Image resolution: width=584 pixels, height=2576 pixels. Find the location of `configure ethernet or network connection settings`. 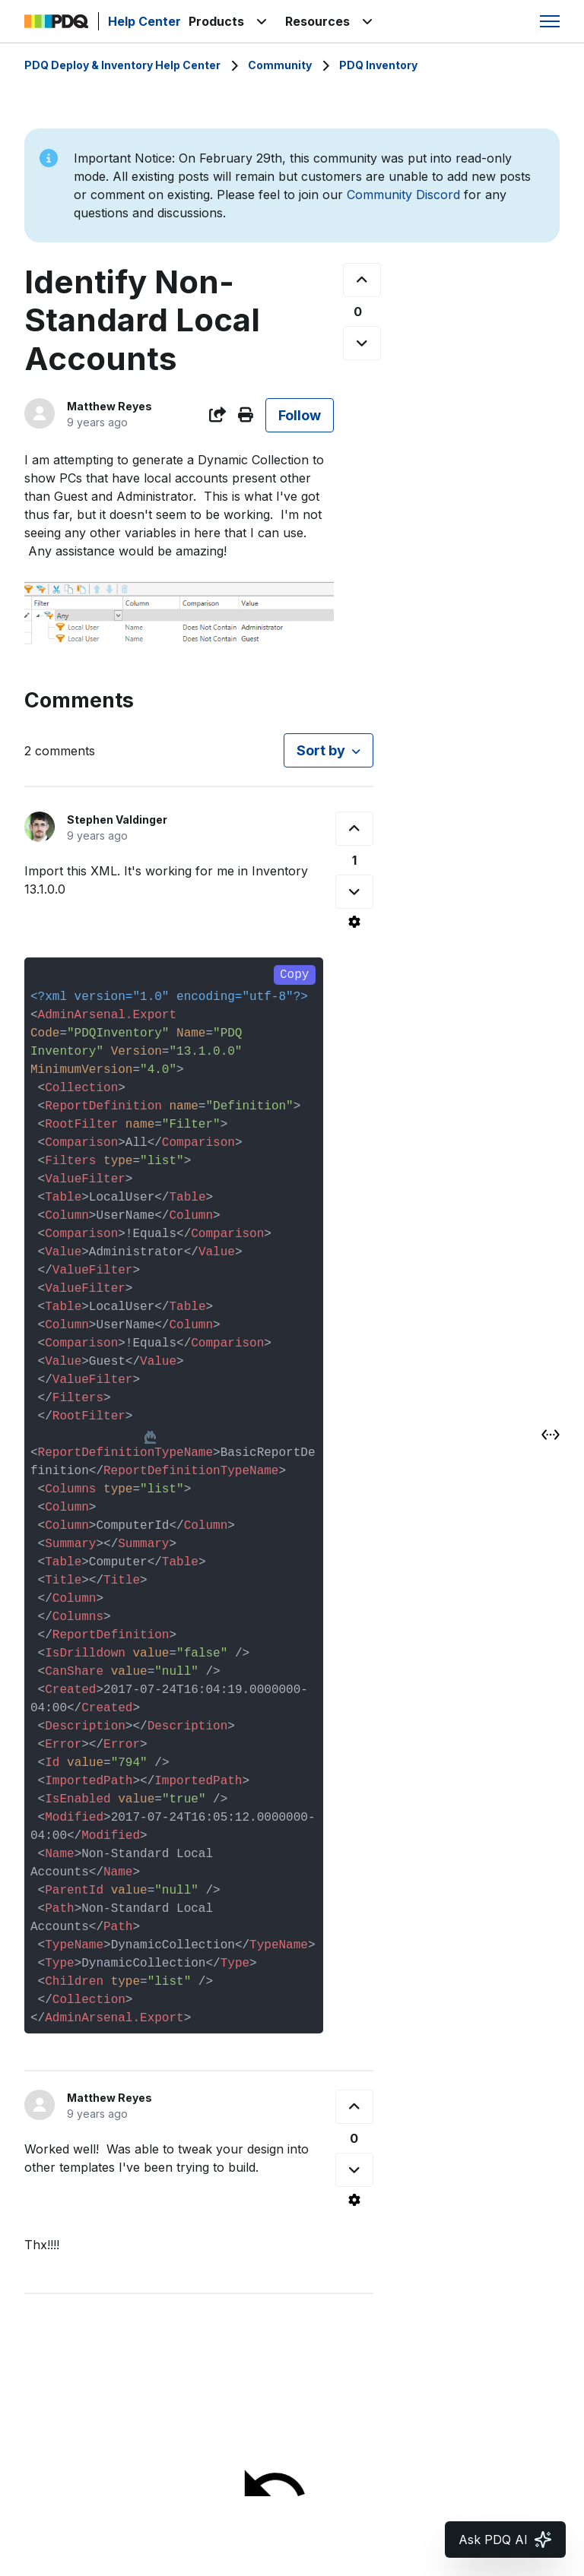

configure ethernet or network connection settings is located at coordinates (551, 1435).